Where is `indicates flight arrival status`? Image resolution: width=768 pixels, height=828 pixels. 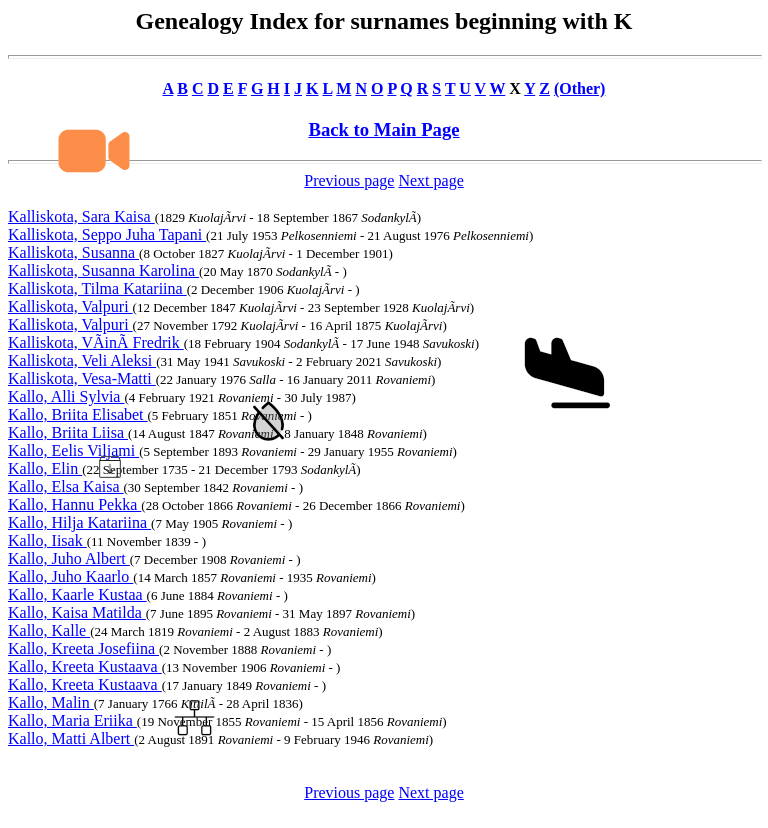
indicates flight arrival status is located at coordinates (563, 373).